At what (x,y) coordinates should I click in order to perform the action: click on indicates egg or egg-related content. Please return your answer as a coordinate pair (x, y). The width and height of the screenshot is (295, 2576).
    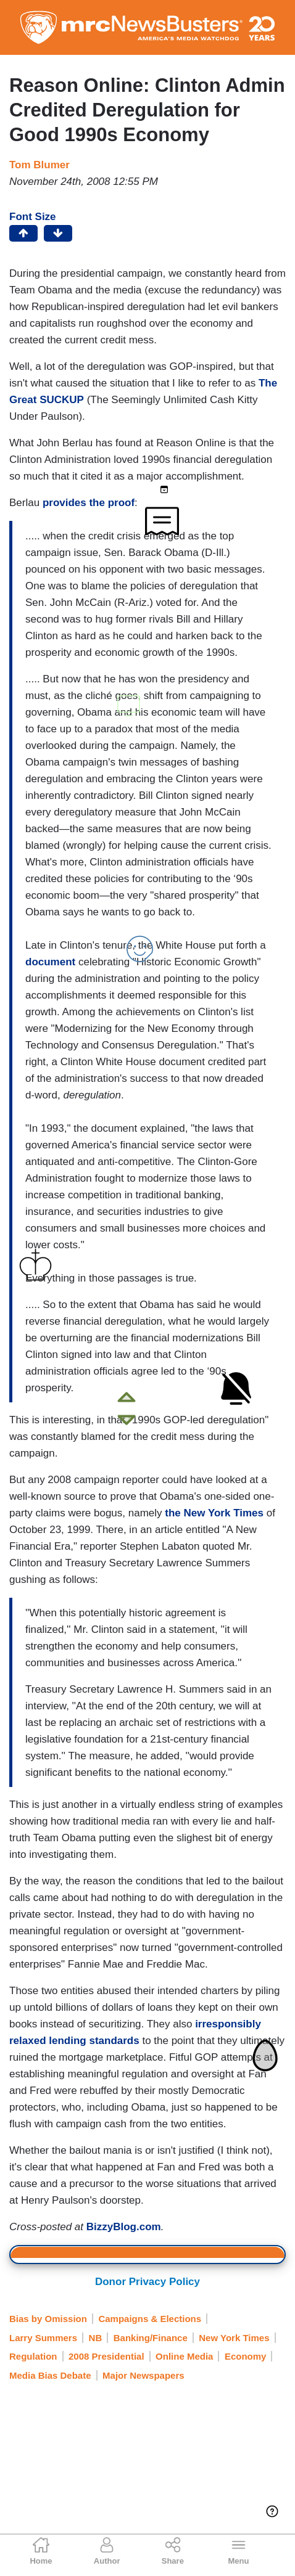
    Looking at the image, I should click on (265, 2055).